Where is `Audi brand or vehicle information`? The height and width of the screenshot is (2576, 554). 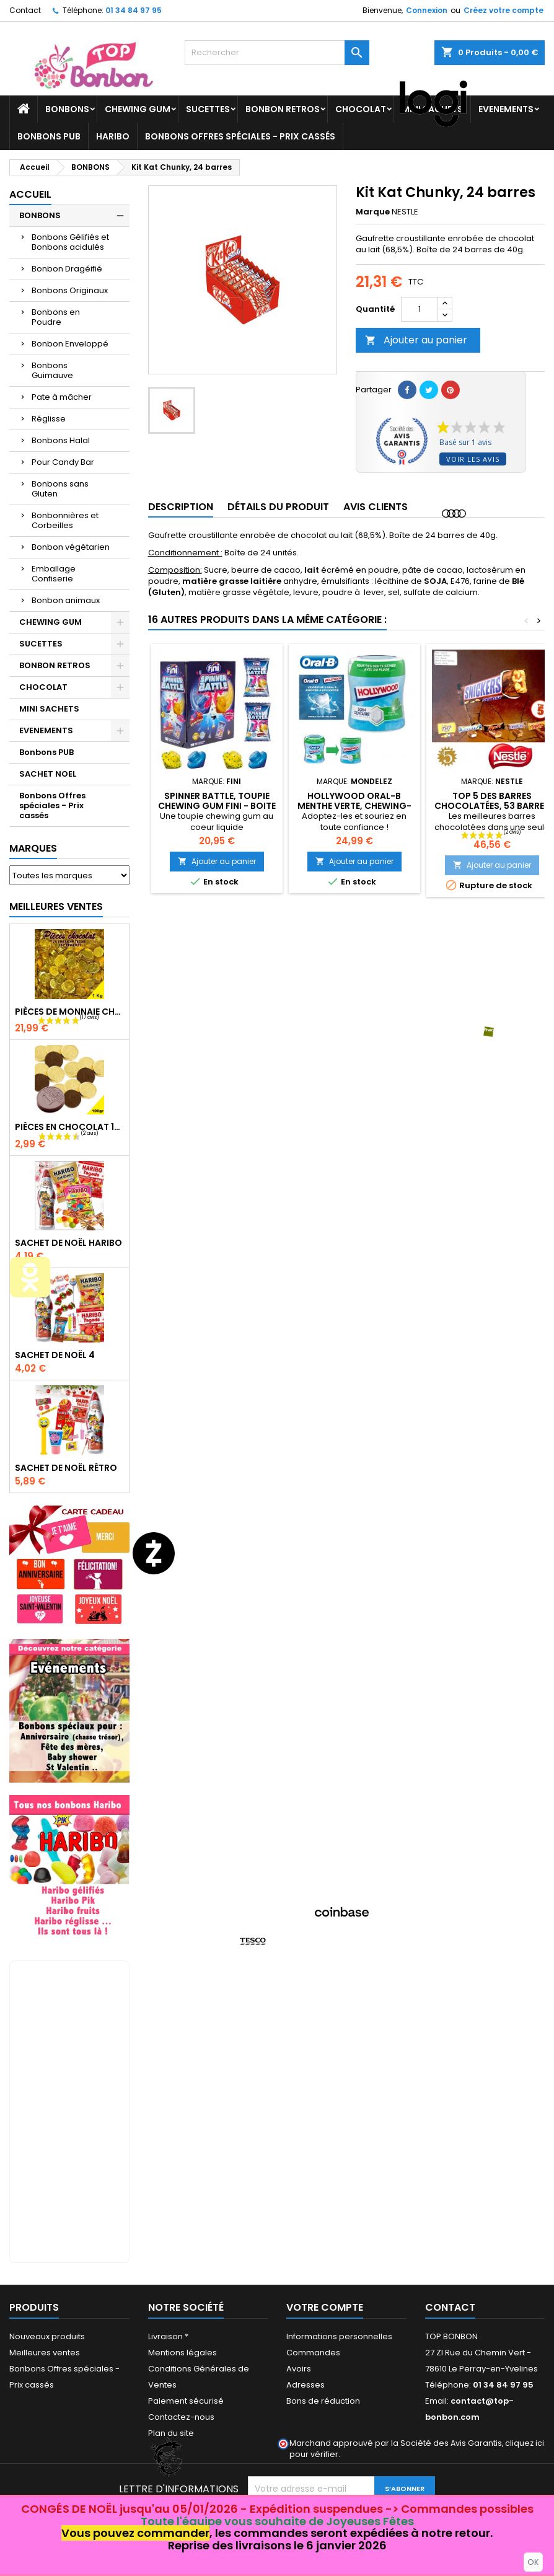 Audi brand or vehicle information is located at coordinates (454, 513).